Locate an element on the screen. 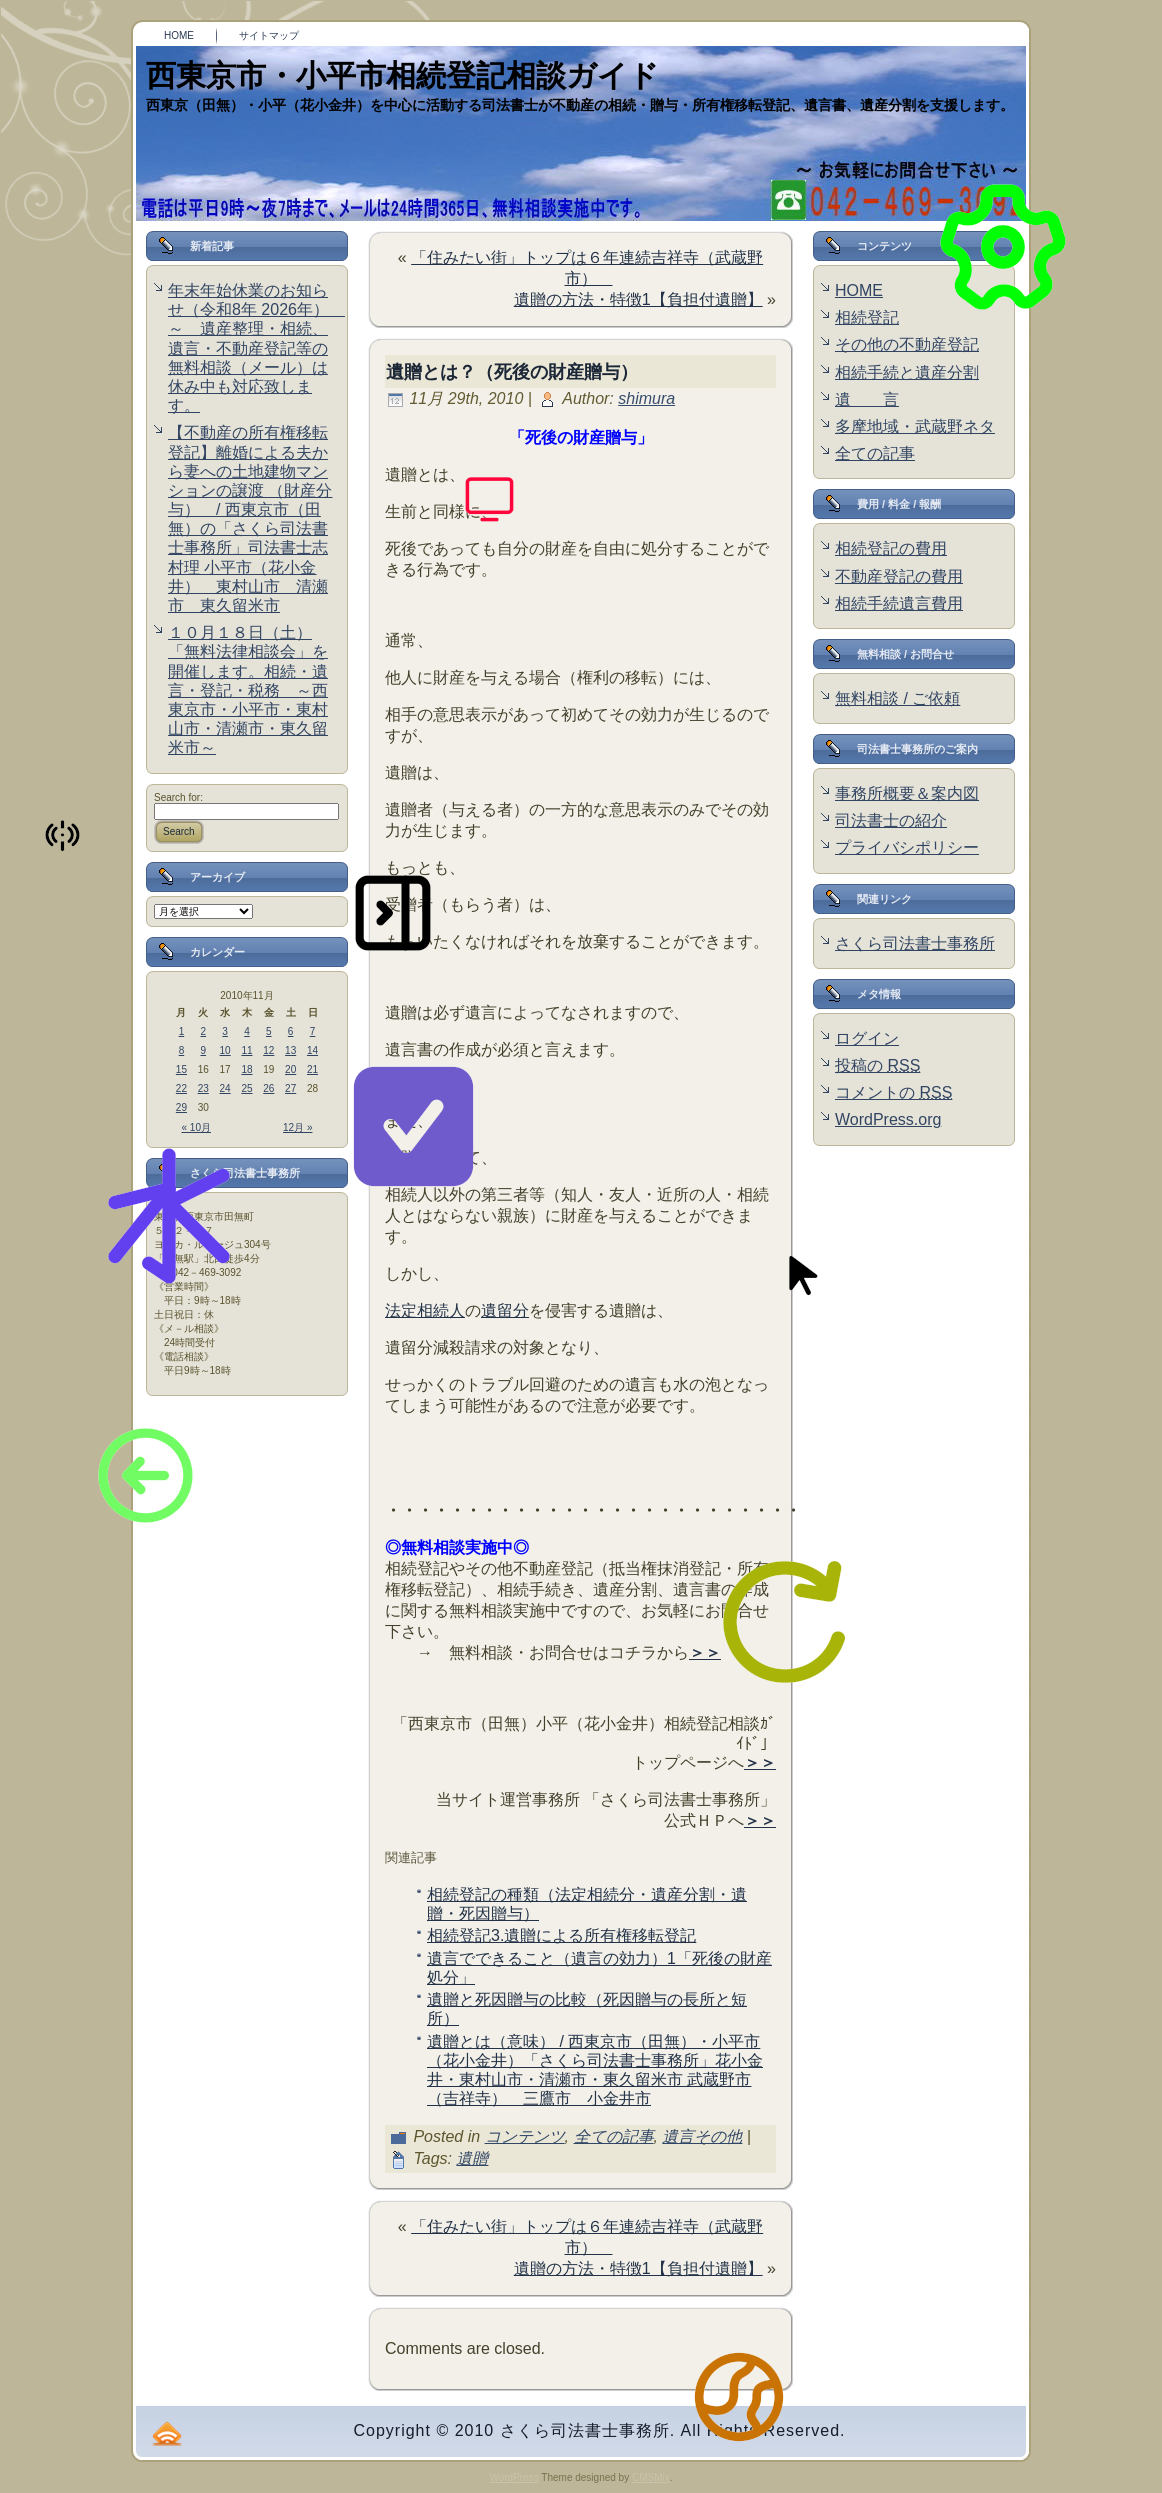 This screenshot has width=1162, height=2493. cursor or pointer indicator is located at coordinates (801, 1275).